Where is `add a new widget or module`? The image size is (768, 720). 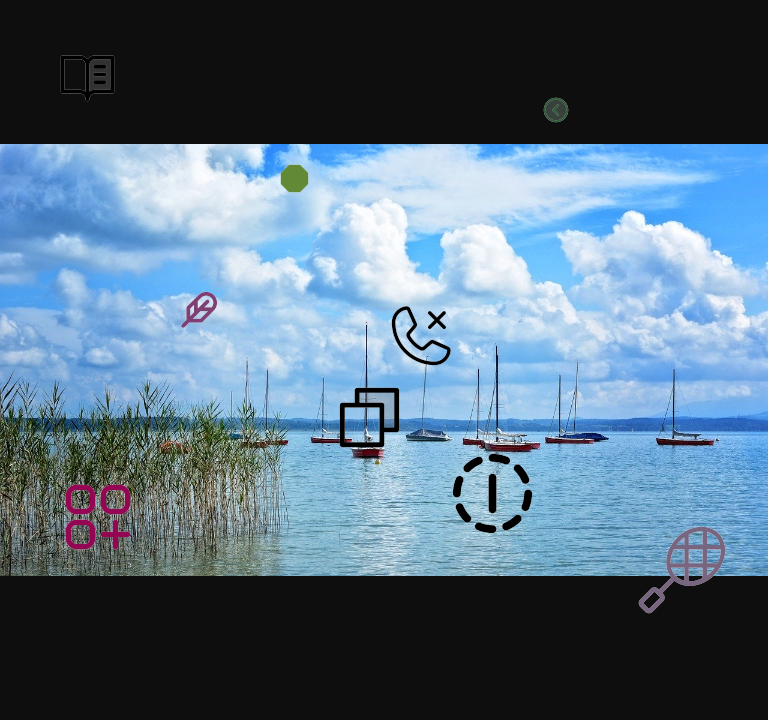
add a new widget or module is located at coordinates (98, 517).